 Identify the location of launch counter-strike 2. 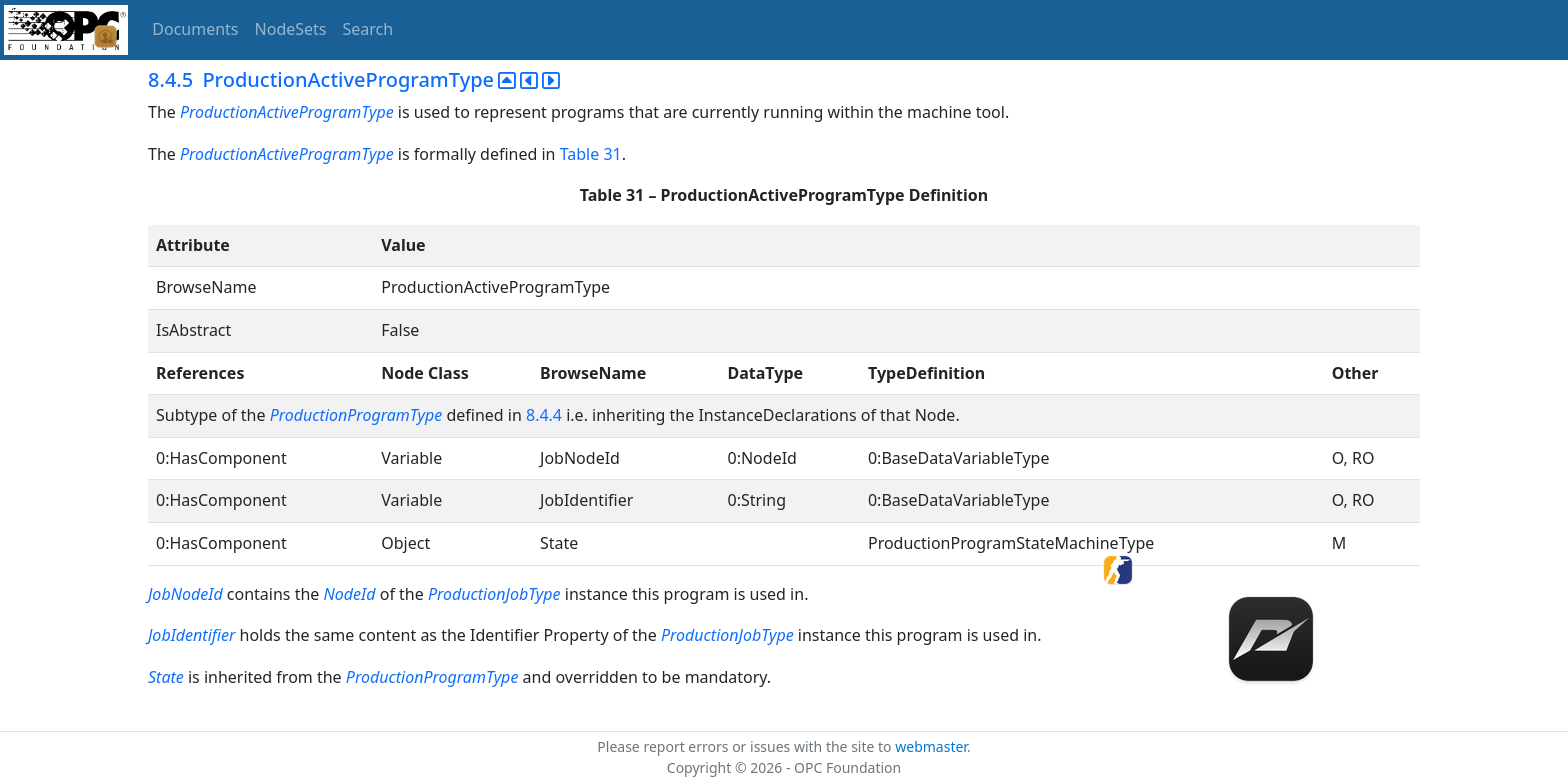
(1118, 570).